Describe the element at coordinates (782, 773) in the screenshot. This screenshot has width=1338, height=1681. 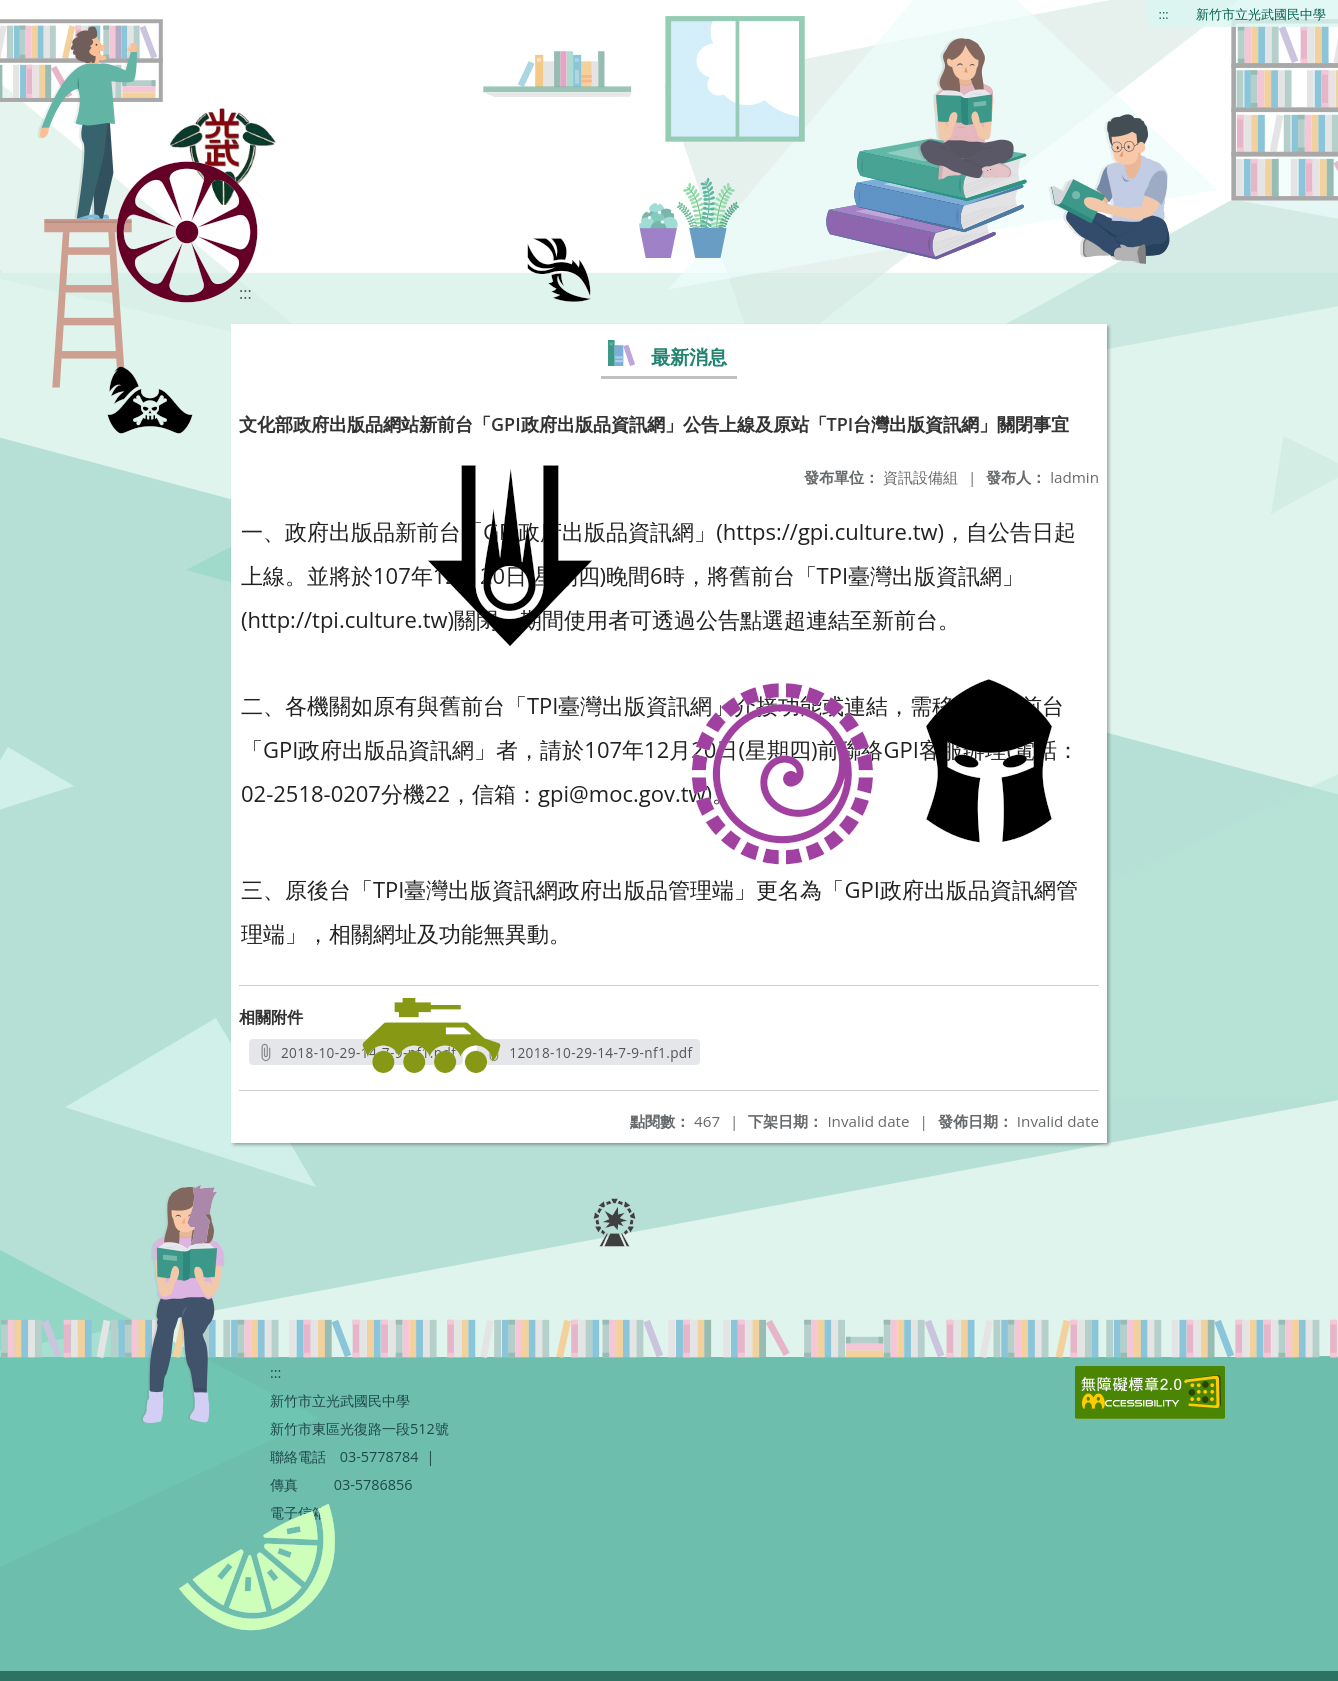
I see `indicates a loading or processing state` at that location.